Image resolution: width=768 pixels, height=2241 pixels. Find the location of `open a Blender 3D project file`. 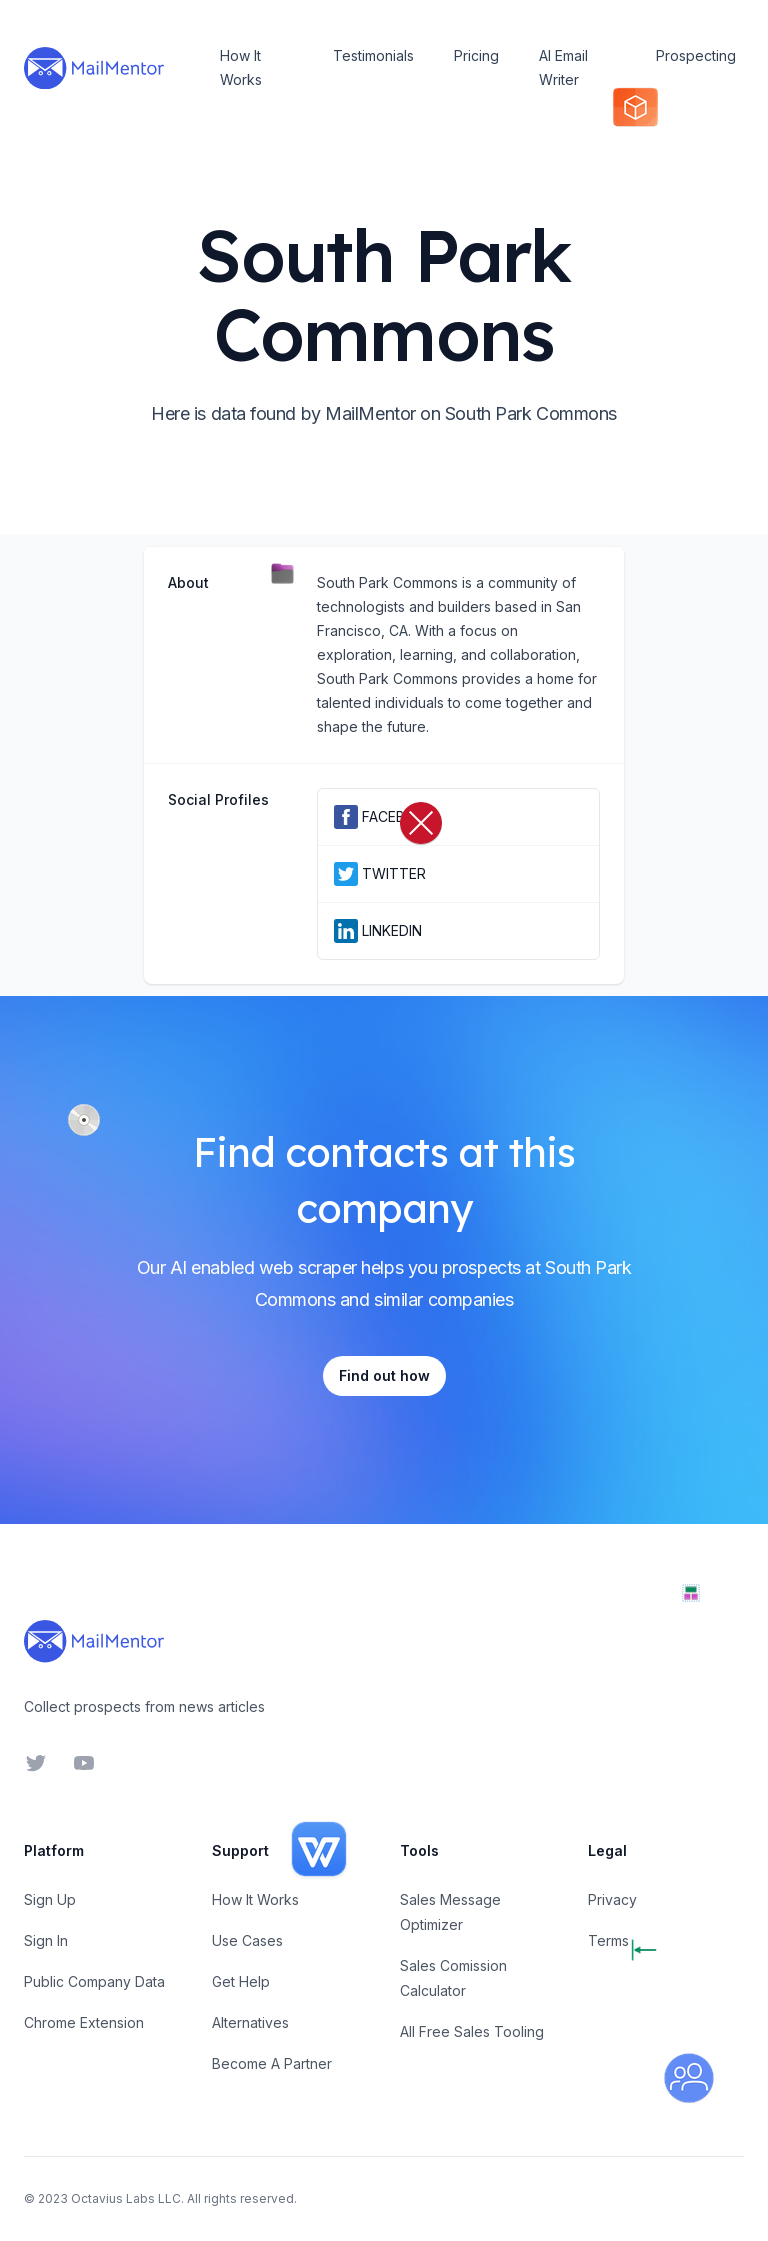

open a Blender 3D project file is located at coordinates (635, 105).